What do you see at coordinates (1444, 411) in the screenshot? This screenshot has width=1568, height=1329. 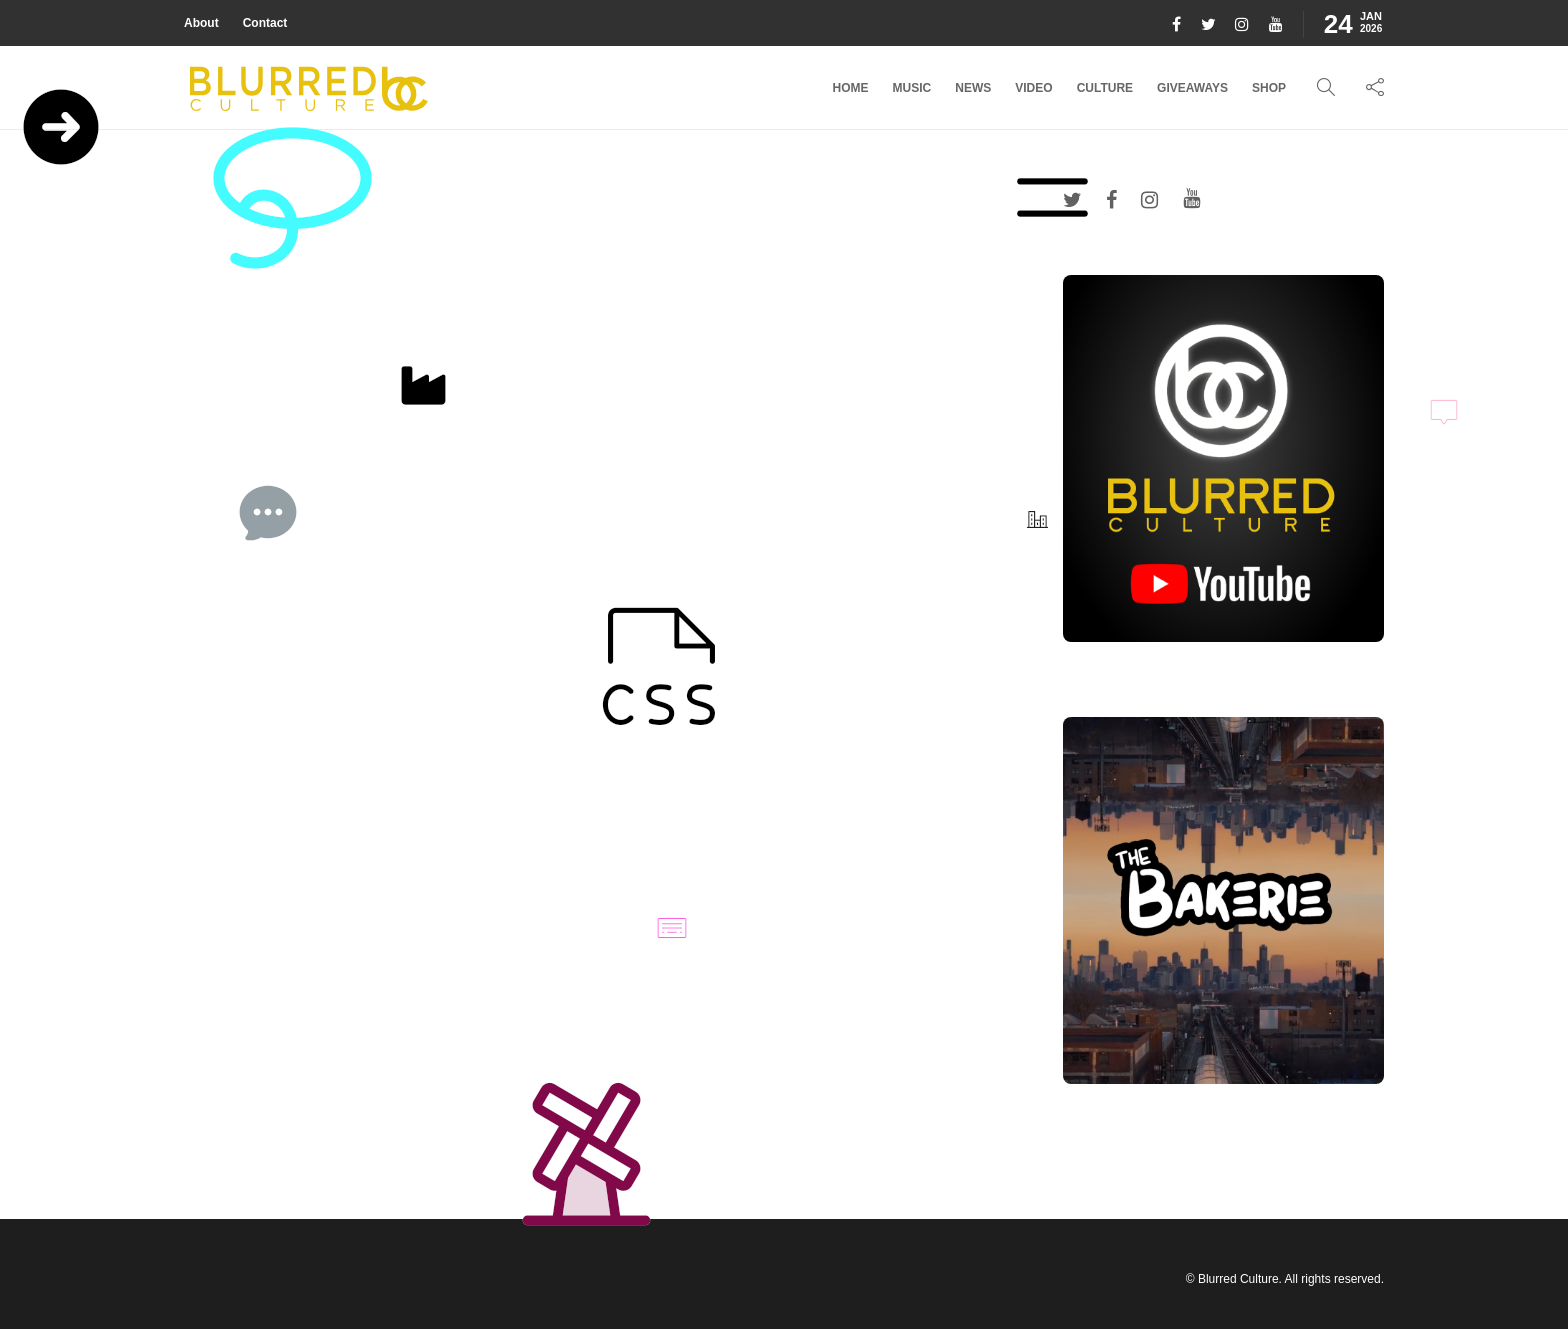 I see `open chat or messaging` at bounding box center [1444, 411].